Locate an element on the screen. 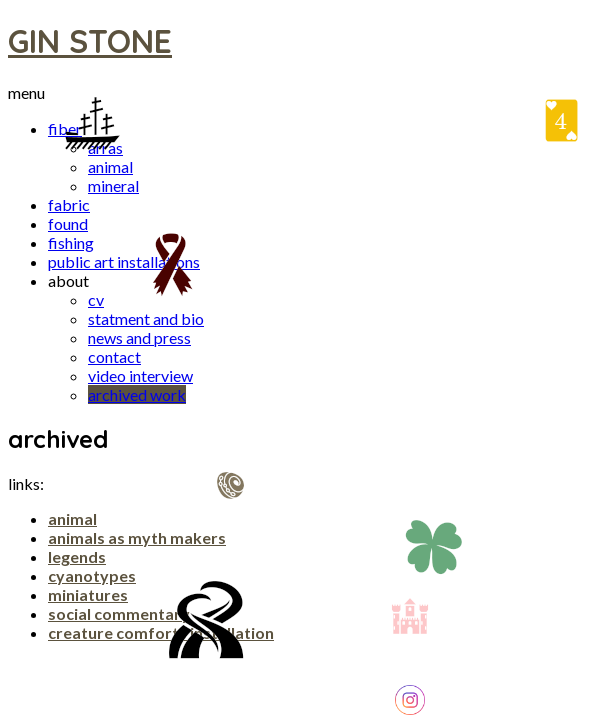  access castle or fortress location in game is located at coordinates (410, 616).